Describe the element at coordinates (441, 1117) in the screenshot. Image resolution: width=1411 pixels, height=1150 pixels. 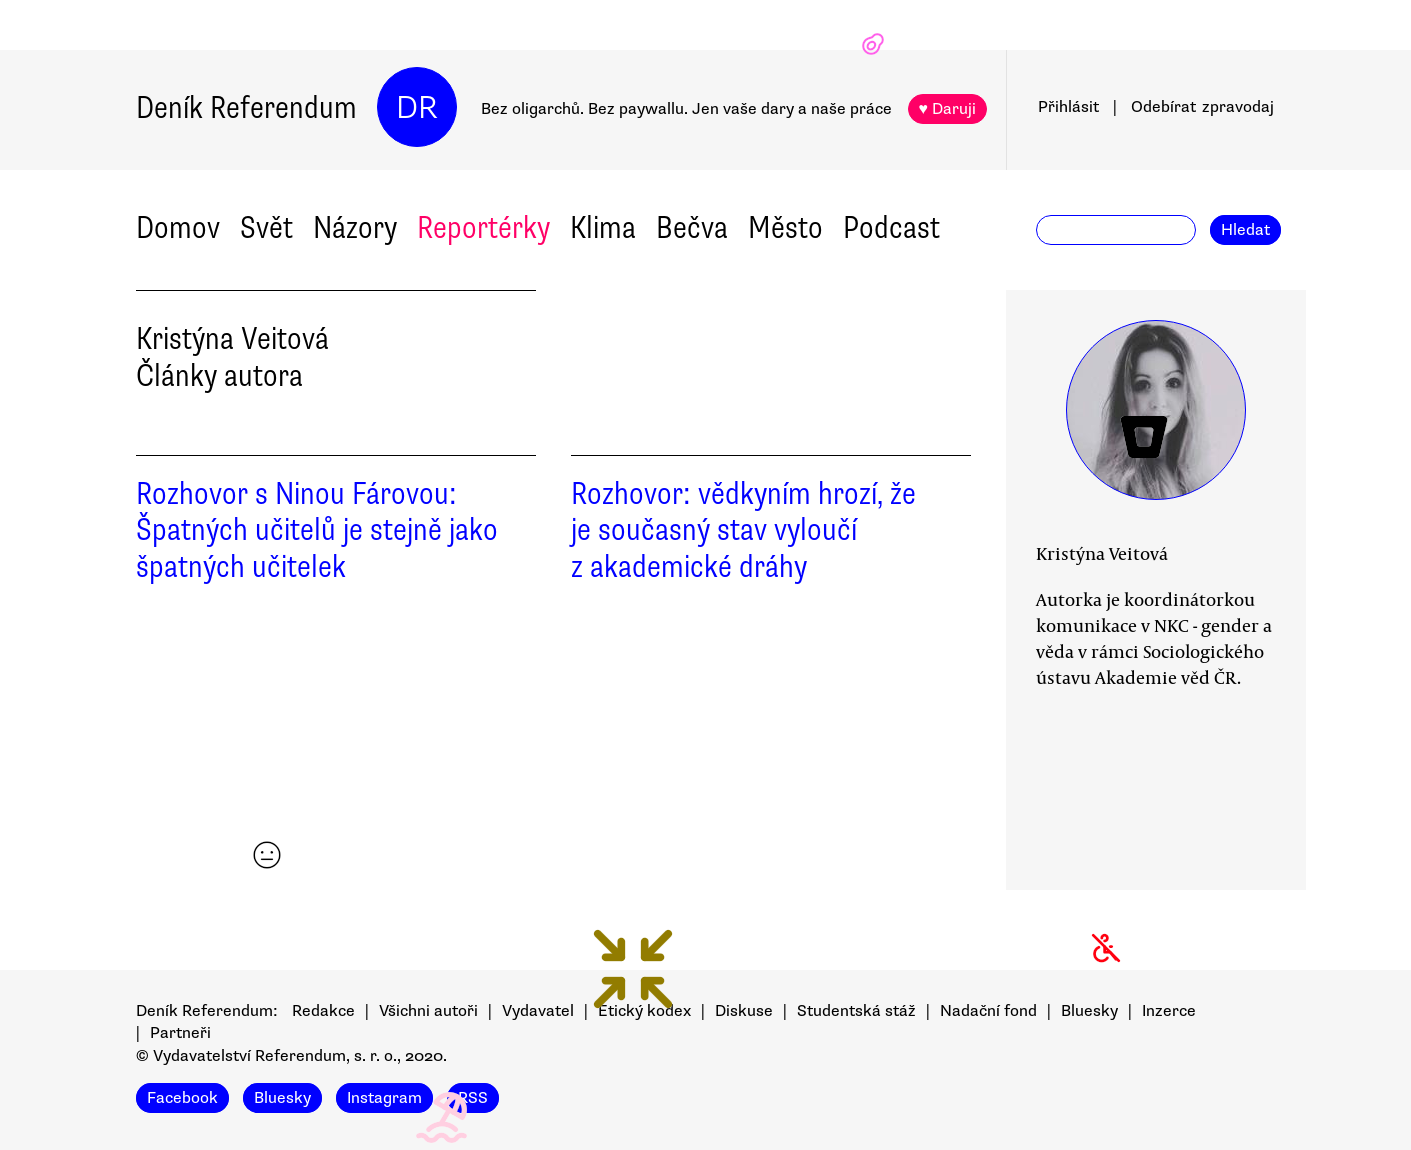
I see `view beach or coastal locations` at that location.